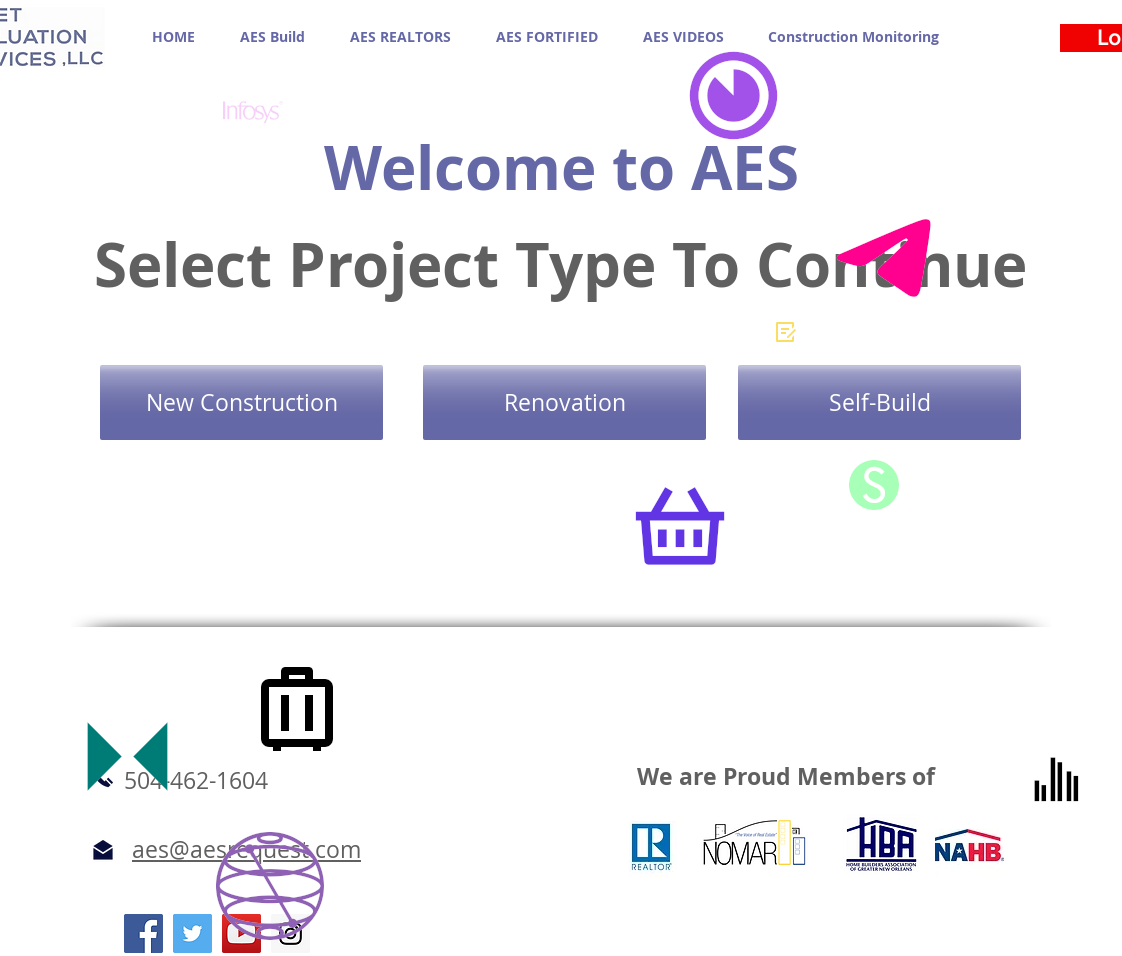  What do you see at coordinates (127, 756) in the screenshot?
I see `collapse or contract a panel horizontally` at bounding box center [127, 756].